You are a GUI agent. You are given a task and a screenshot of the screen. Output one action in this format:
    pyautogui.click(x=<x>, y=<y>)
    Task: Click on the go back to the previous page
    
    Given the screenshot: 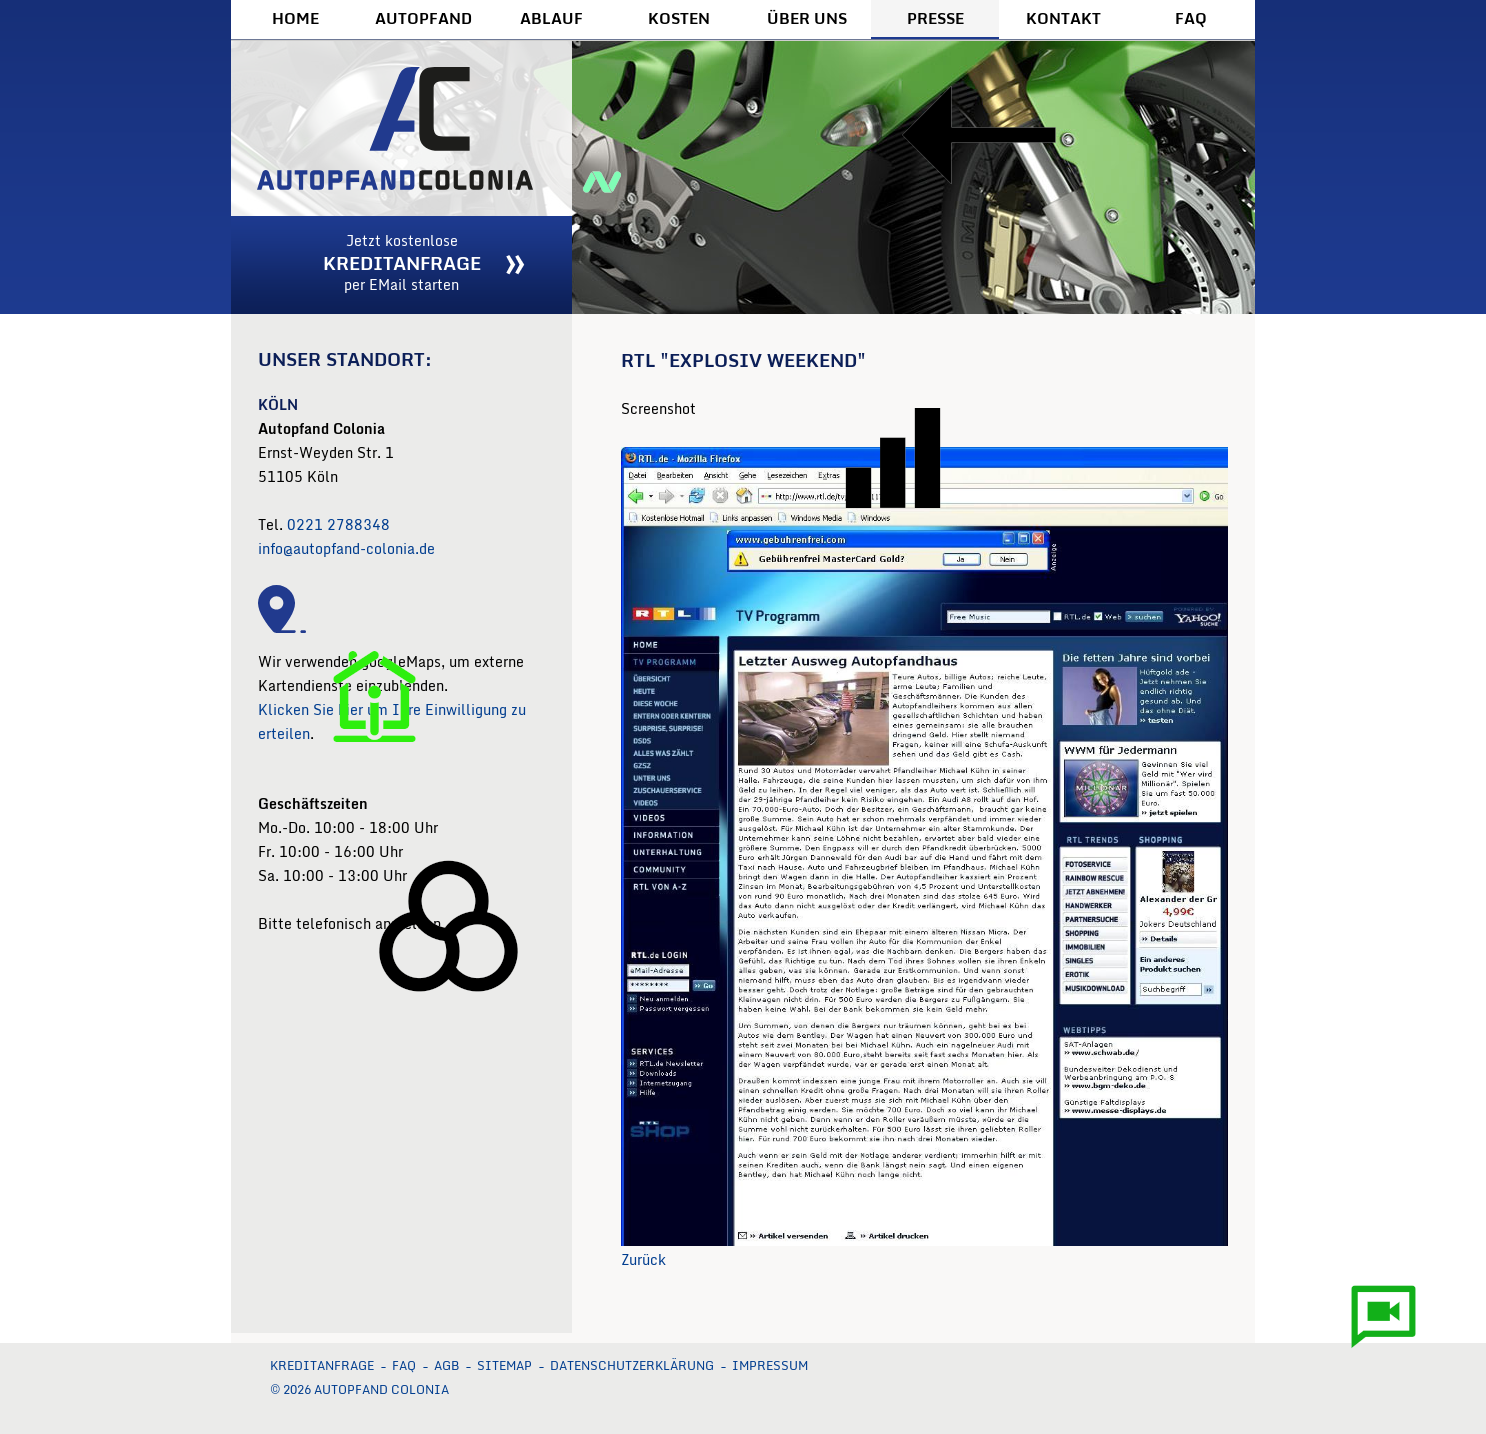 What is the action you would take?
    pyautogui.click(x=979, y=135)
    